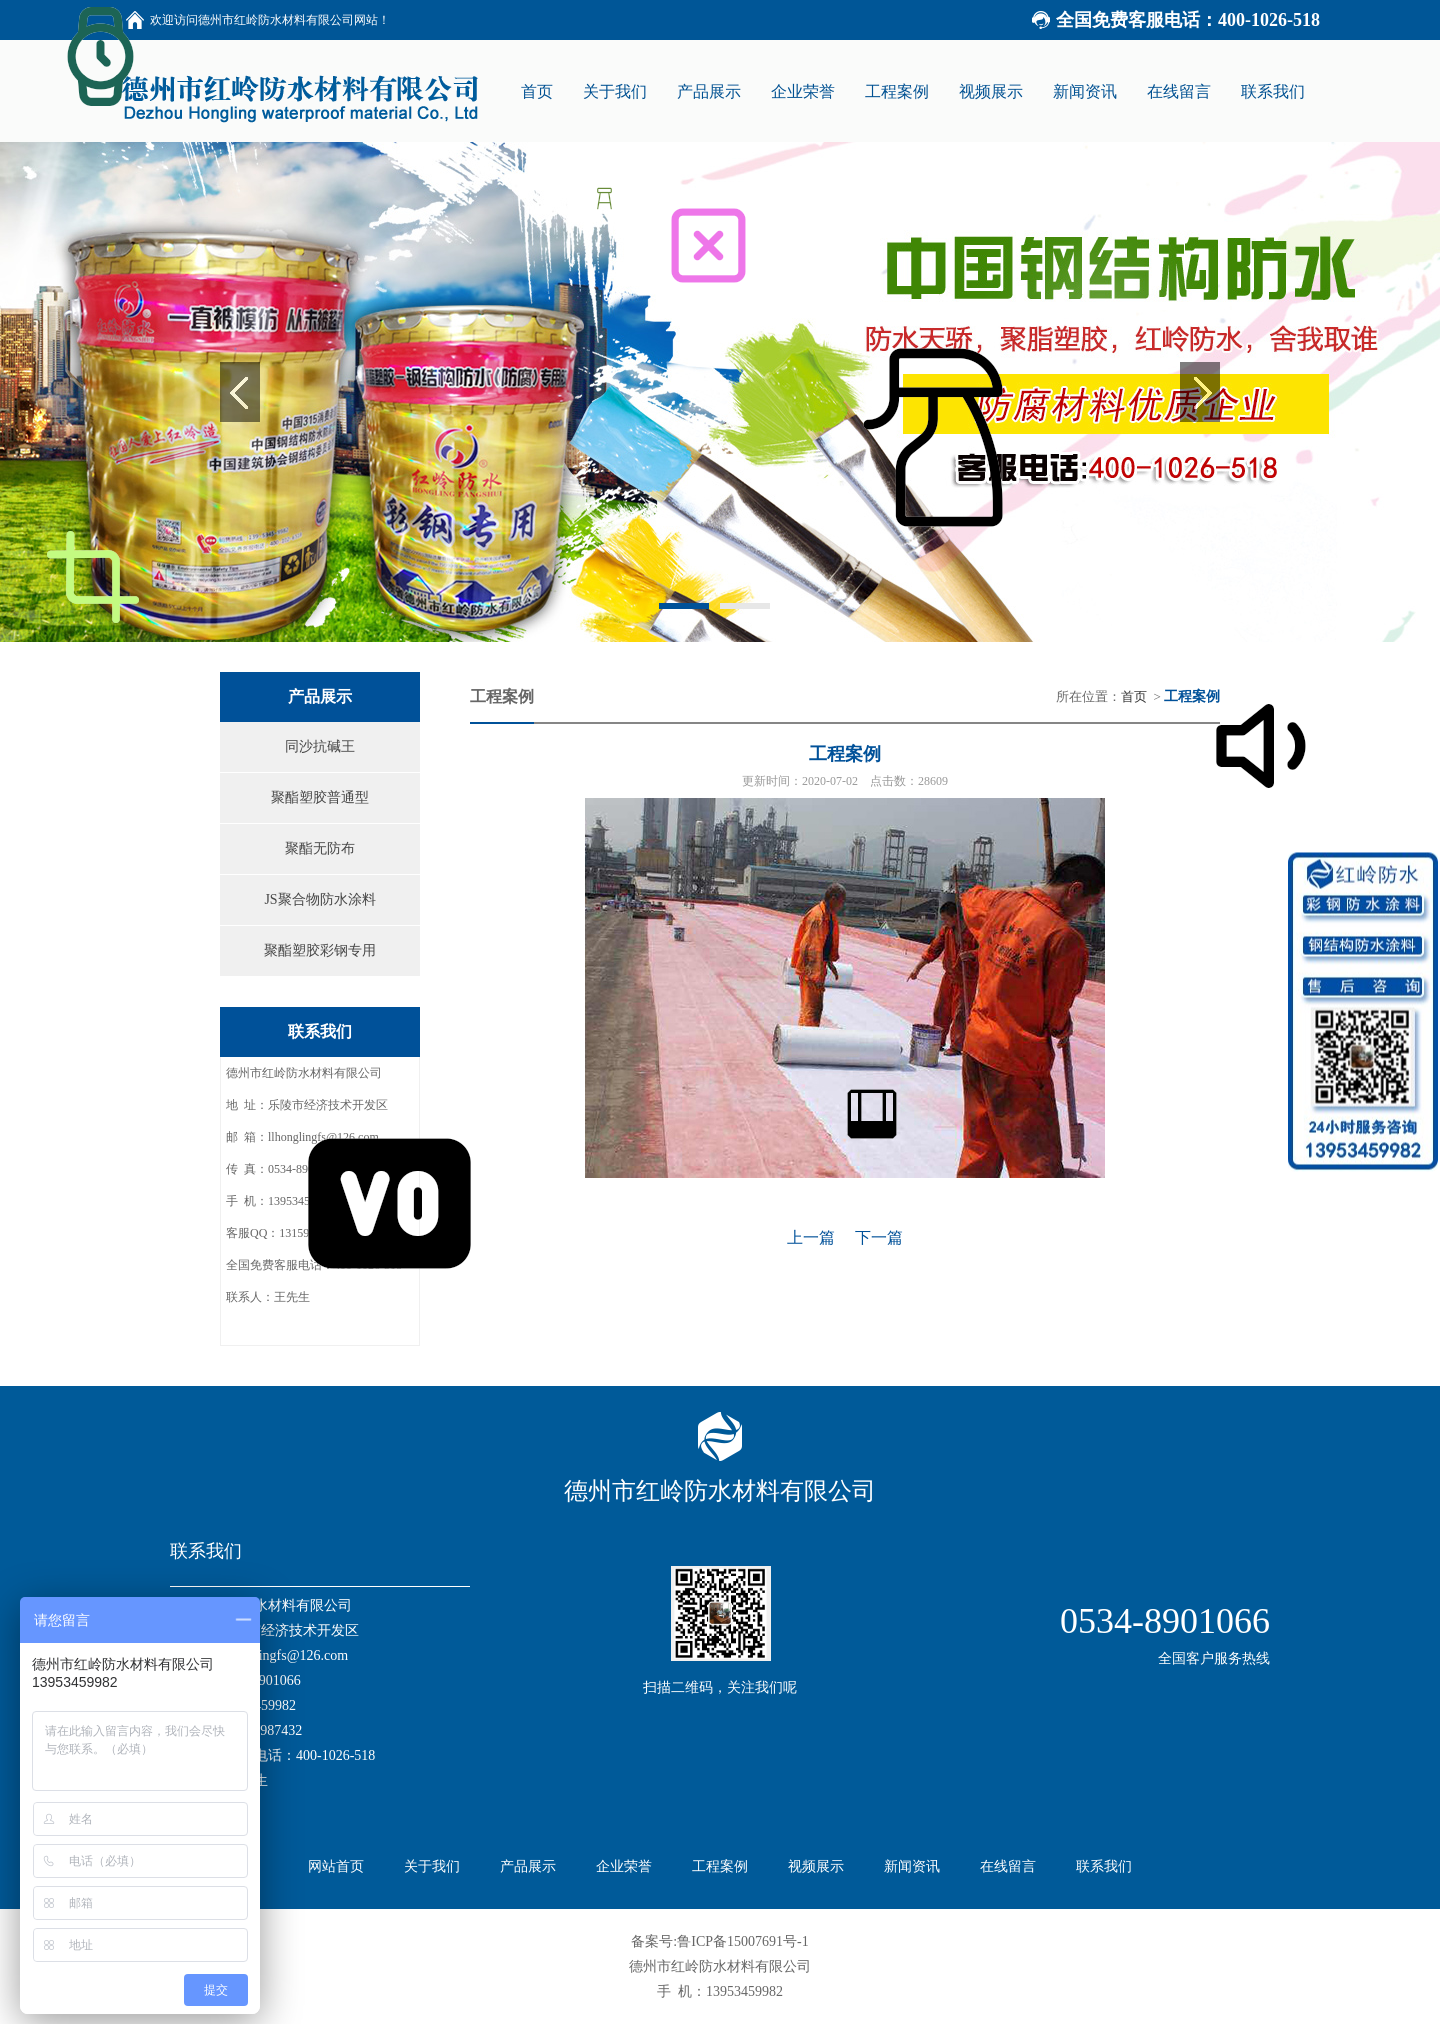 The image size is (1440, 2024). Describe the element at coordinates (389, 1203) in the screenshot. I see `enable voiceover accessibility feature` at that location.